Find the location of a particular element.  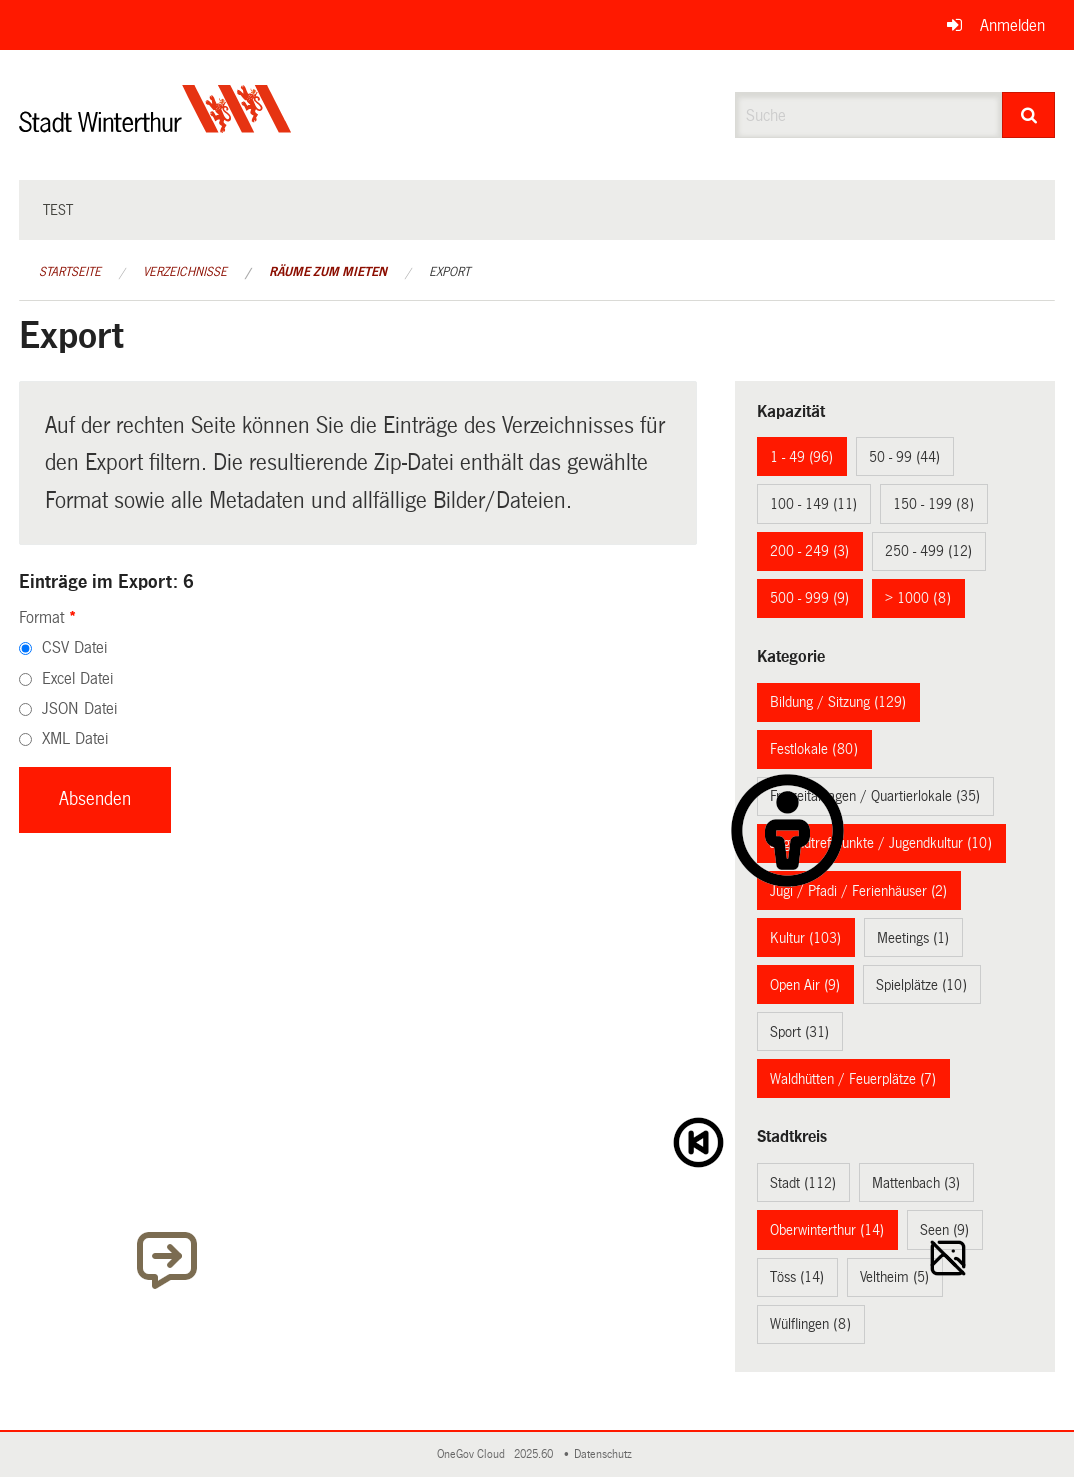

image unavailable or cannot be displayed is located at coordinates (948, 1258).